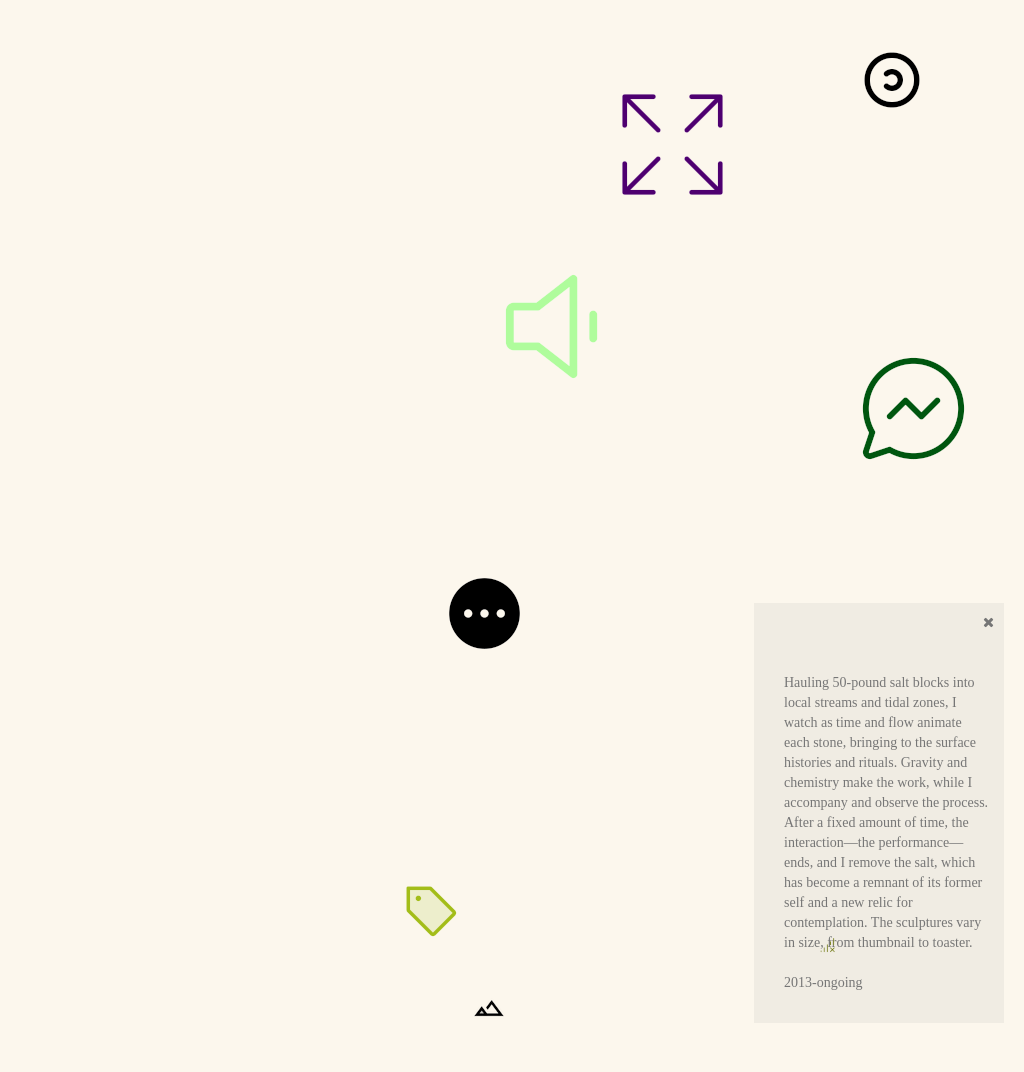 The width and height of the screenshot is (1024, 1072). I want to click on access more options or actions, so click(484, 613).